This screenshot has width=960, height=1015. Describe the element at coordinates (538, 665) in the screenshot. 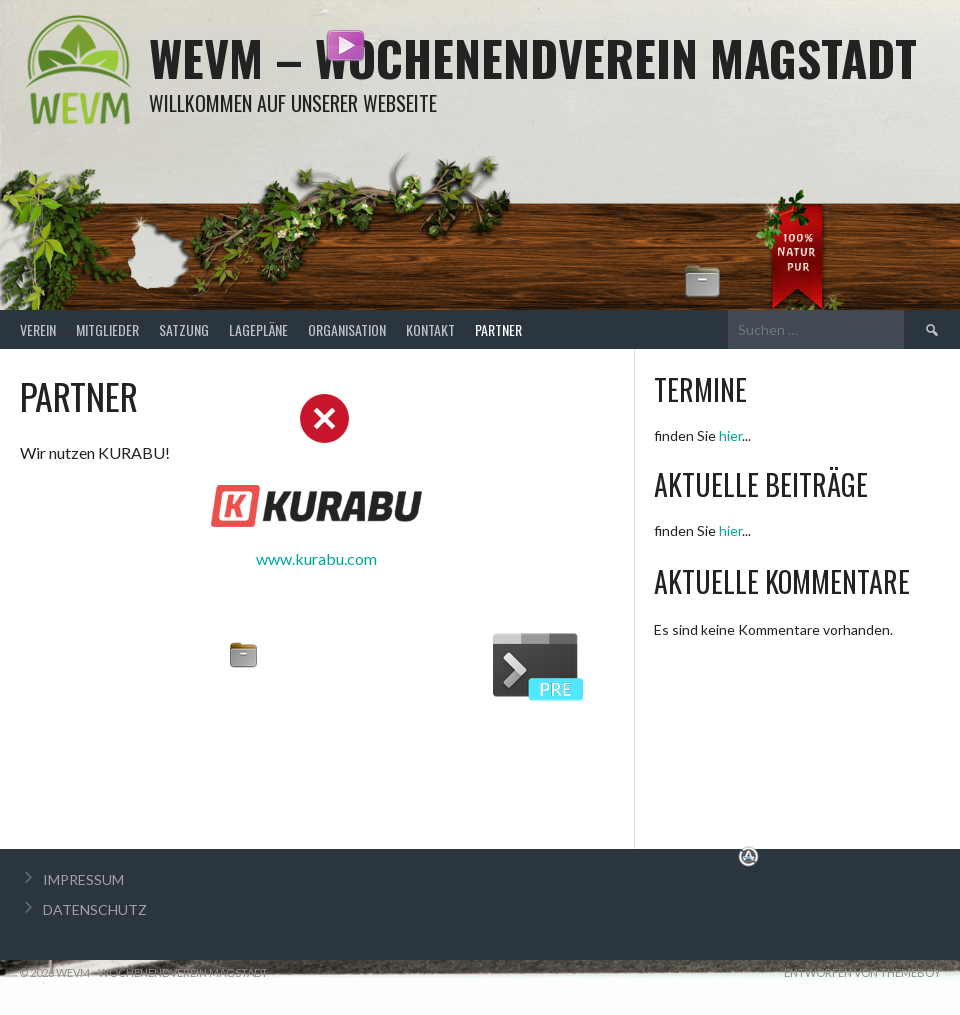

I see `open windows terminal preview app` at that location.